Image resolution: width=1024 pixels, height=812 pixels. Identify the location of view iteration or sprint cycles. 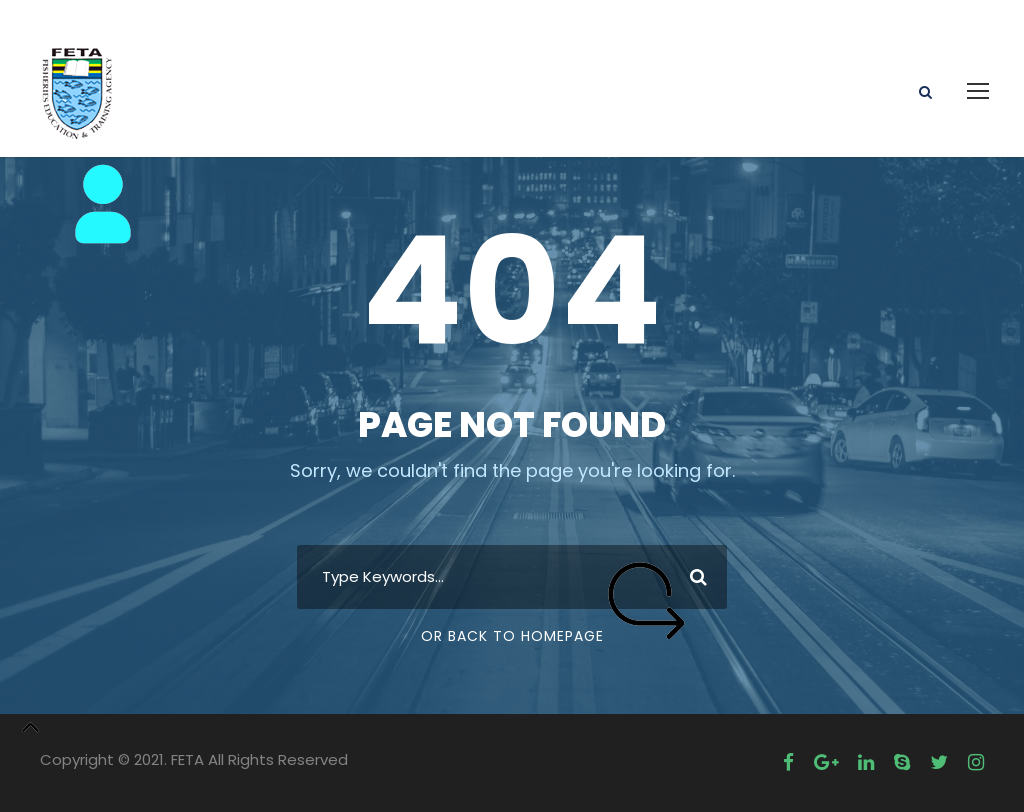
(645, 599).